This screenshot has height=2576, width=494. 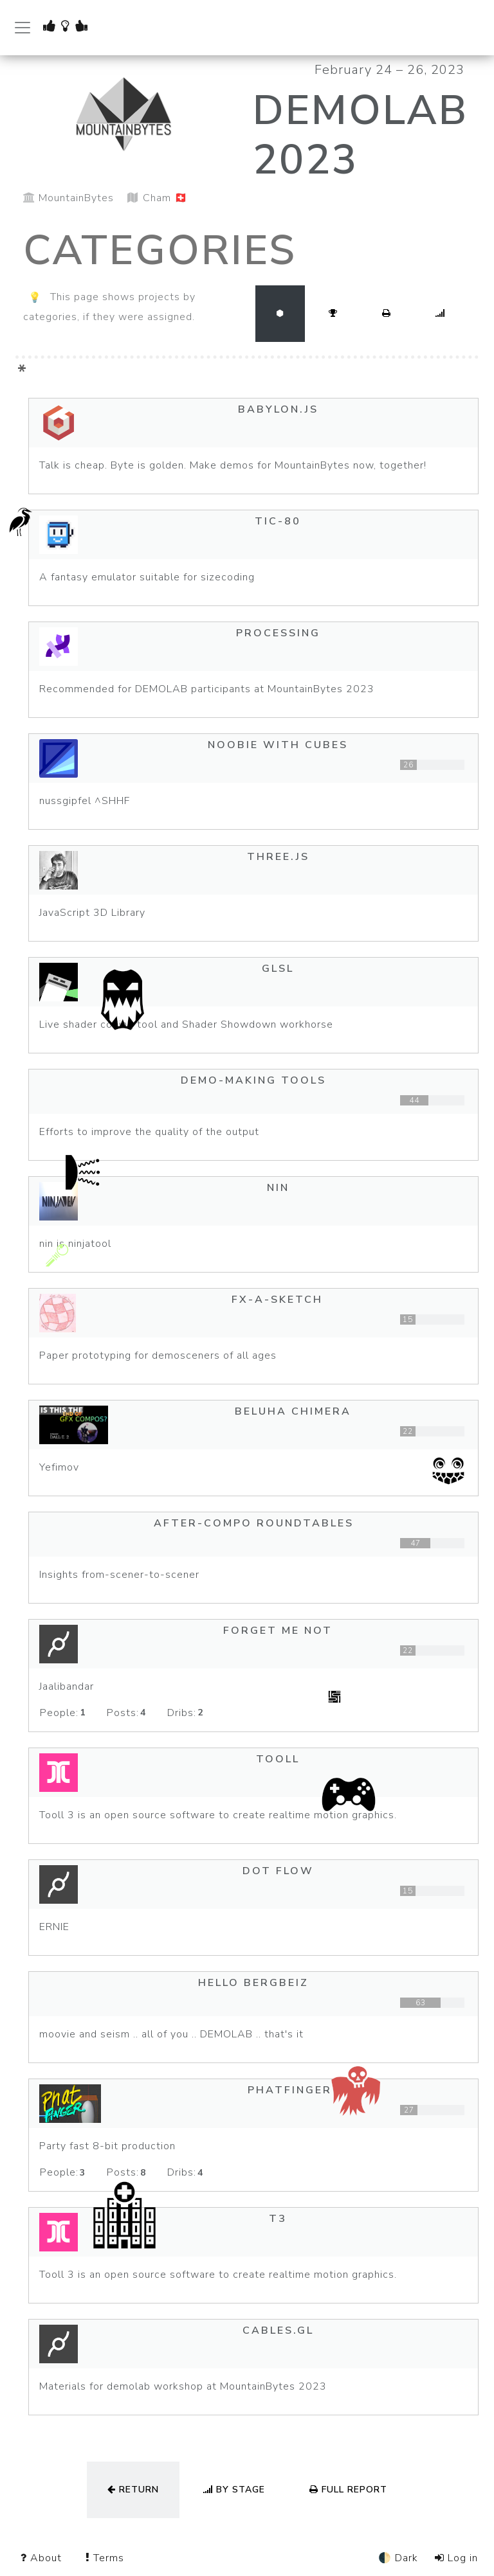 What do you see at coordinates (349, 1794) in the screenshot?
I see `open gaming or play games section` at bounding box center [349, 1794].